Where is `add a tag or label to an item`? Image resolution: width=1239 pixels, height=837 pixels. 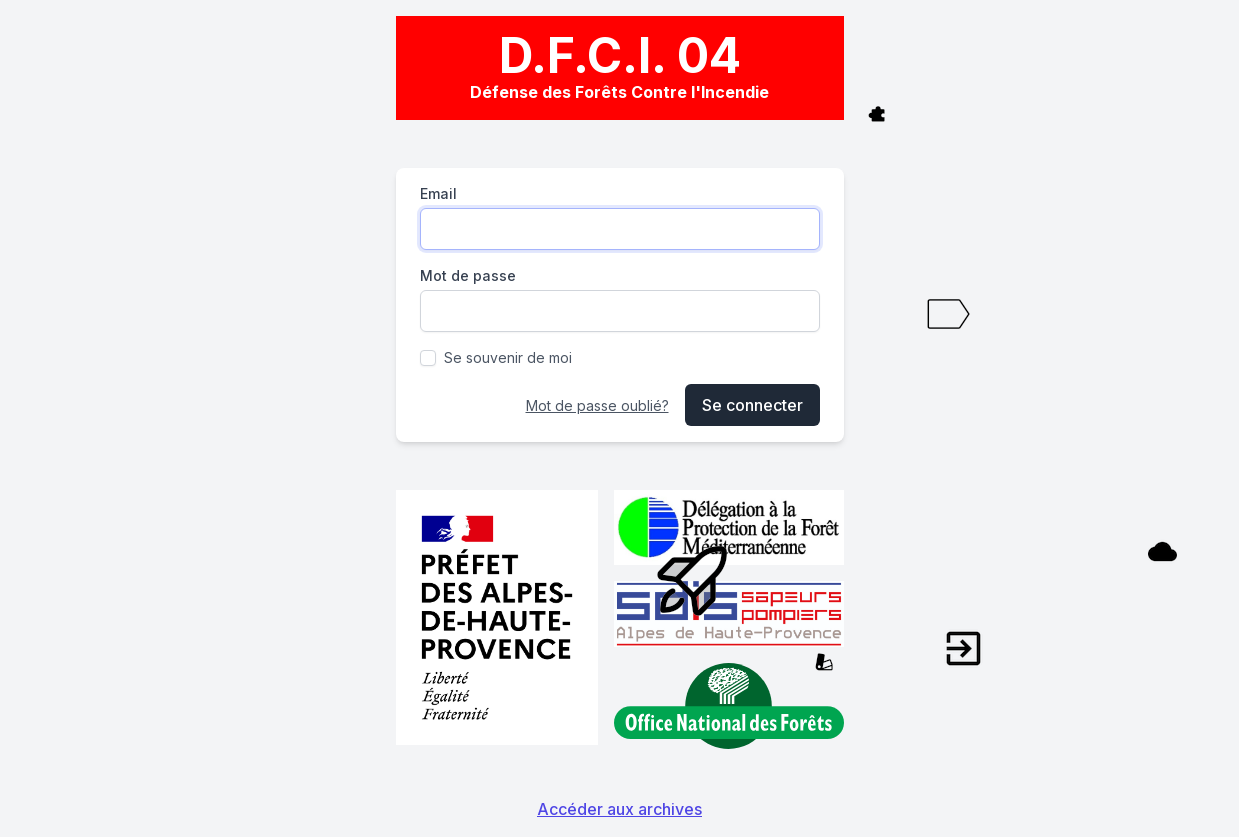
add a tag or label to an item is located at coordinates (947, 314).